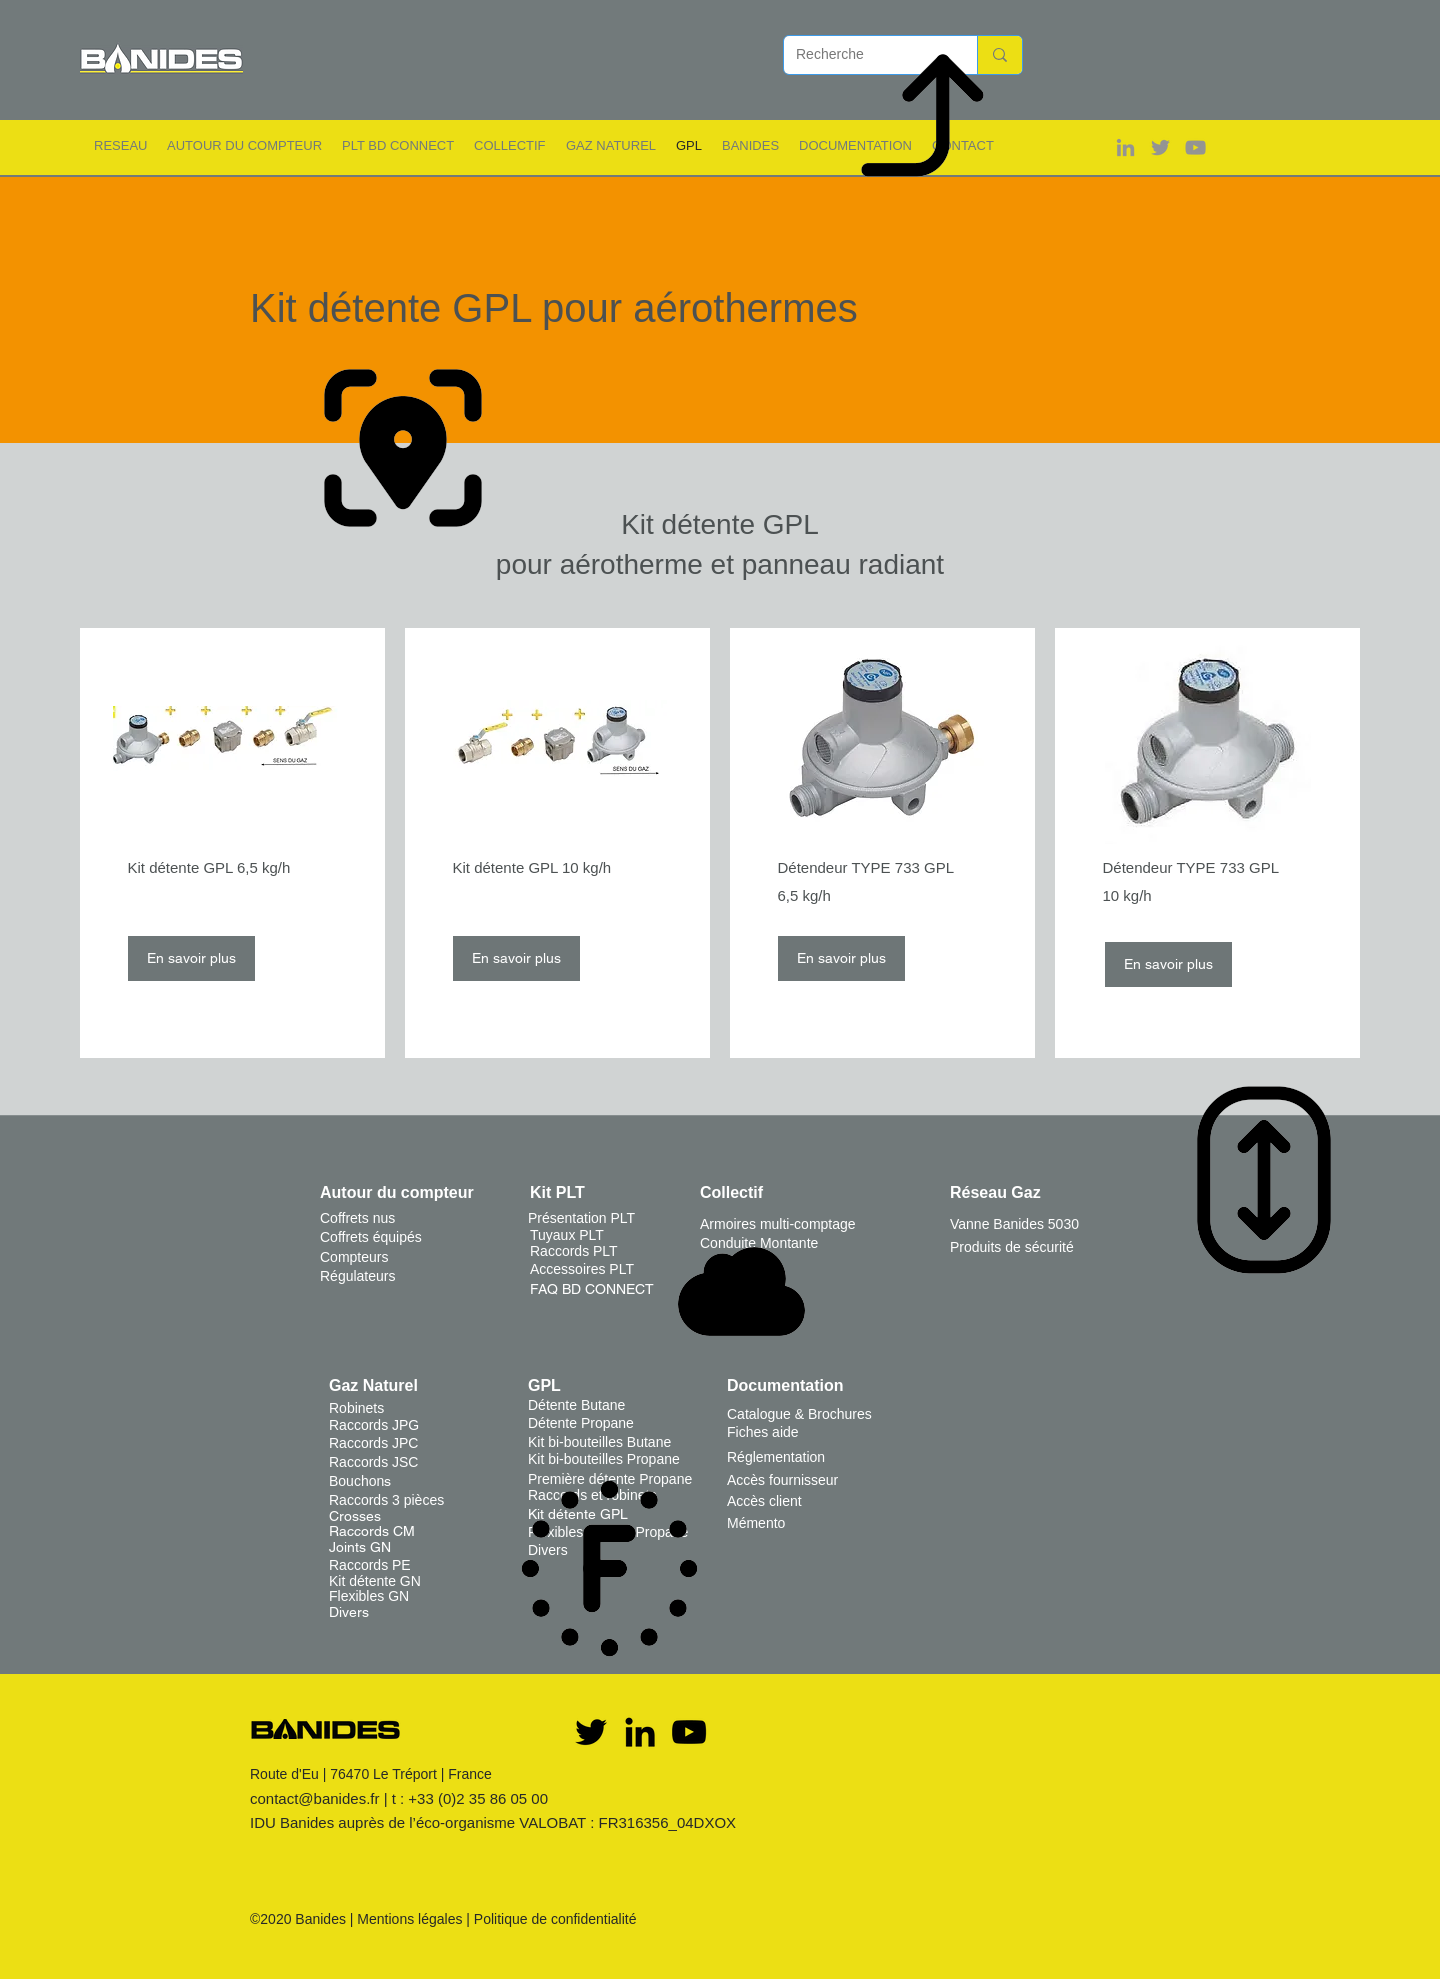 The image size is (1440, 1979). Describe the element at coordinates (609, 1568) in the screenshot. I see `indicates a draft or pending Facebook connection` at that location.